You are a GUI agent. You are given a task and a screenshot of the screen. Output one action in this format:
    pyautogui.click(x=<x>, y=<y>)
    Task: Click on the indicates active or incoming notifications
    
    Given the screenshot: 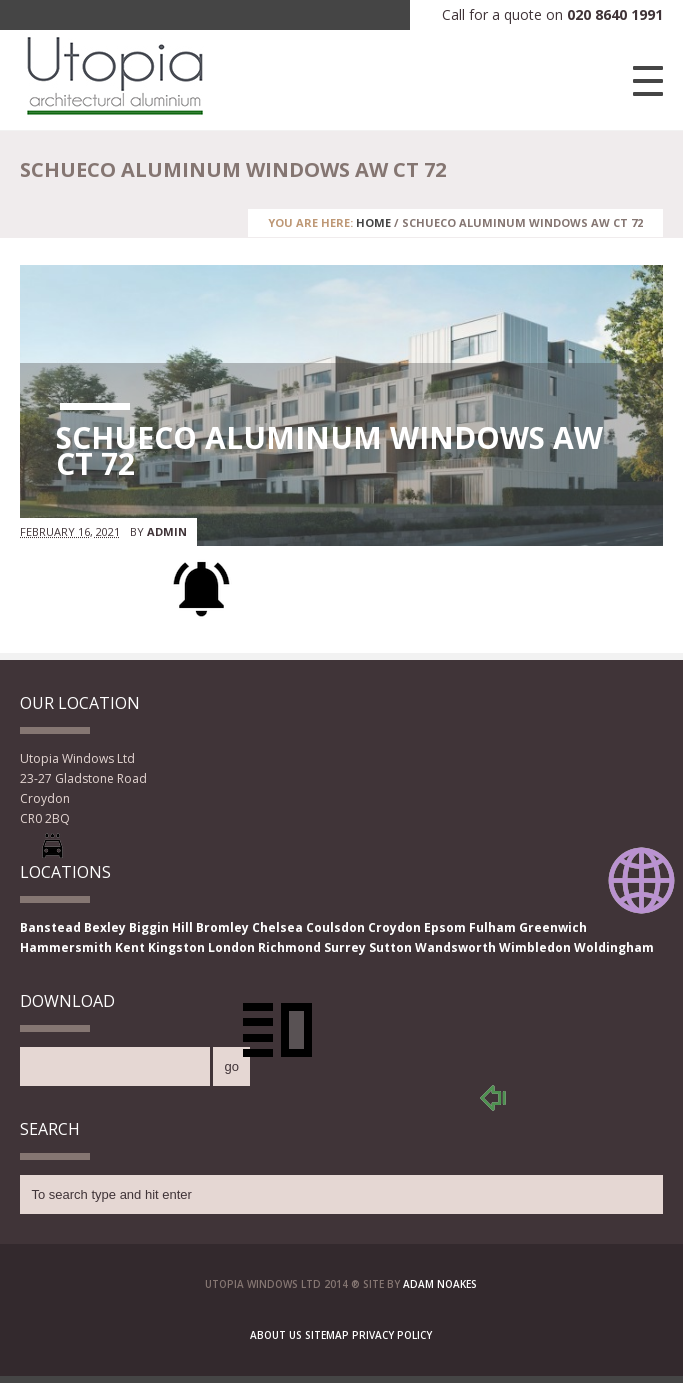 What is the action you would take?
    pyautogui.click(x=201, y=588)
    